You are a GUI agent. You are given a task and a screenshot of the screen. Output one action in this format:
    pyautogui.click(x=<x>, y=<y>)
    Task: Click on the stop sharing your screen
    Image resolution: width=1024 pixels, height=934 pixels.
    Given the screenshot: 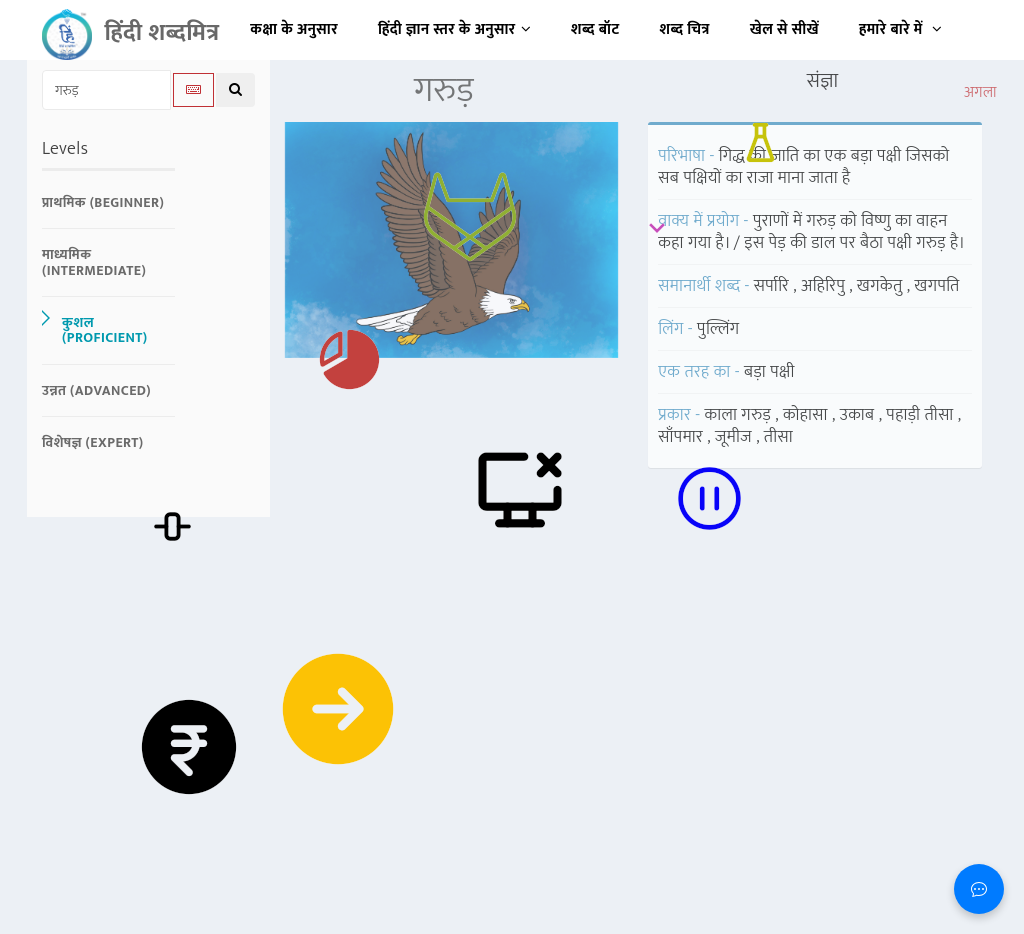 What is the action you would take?
    pyautogui.click(x=520, y=490)
    